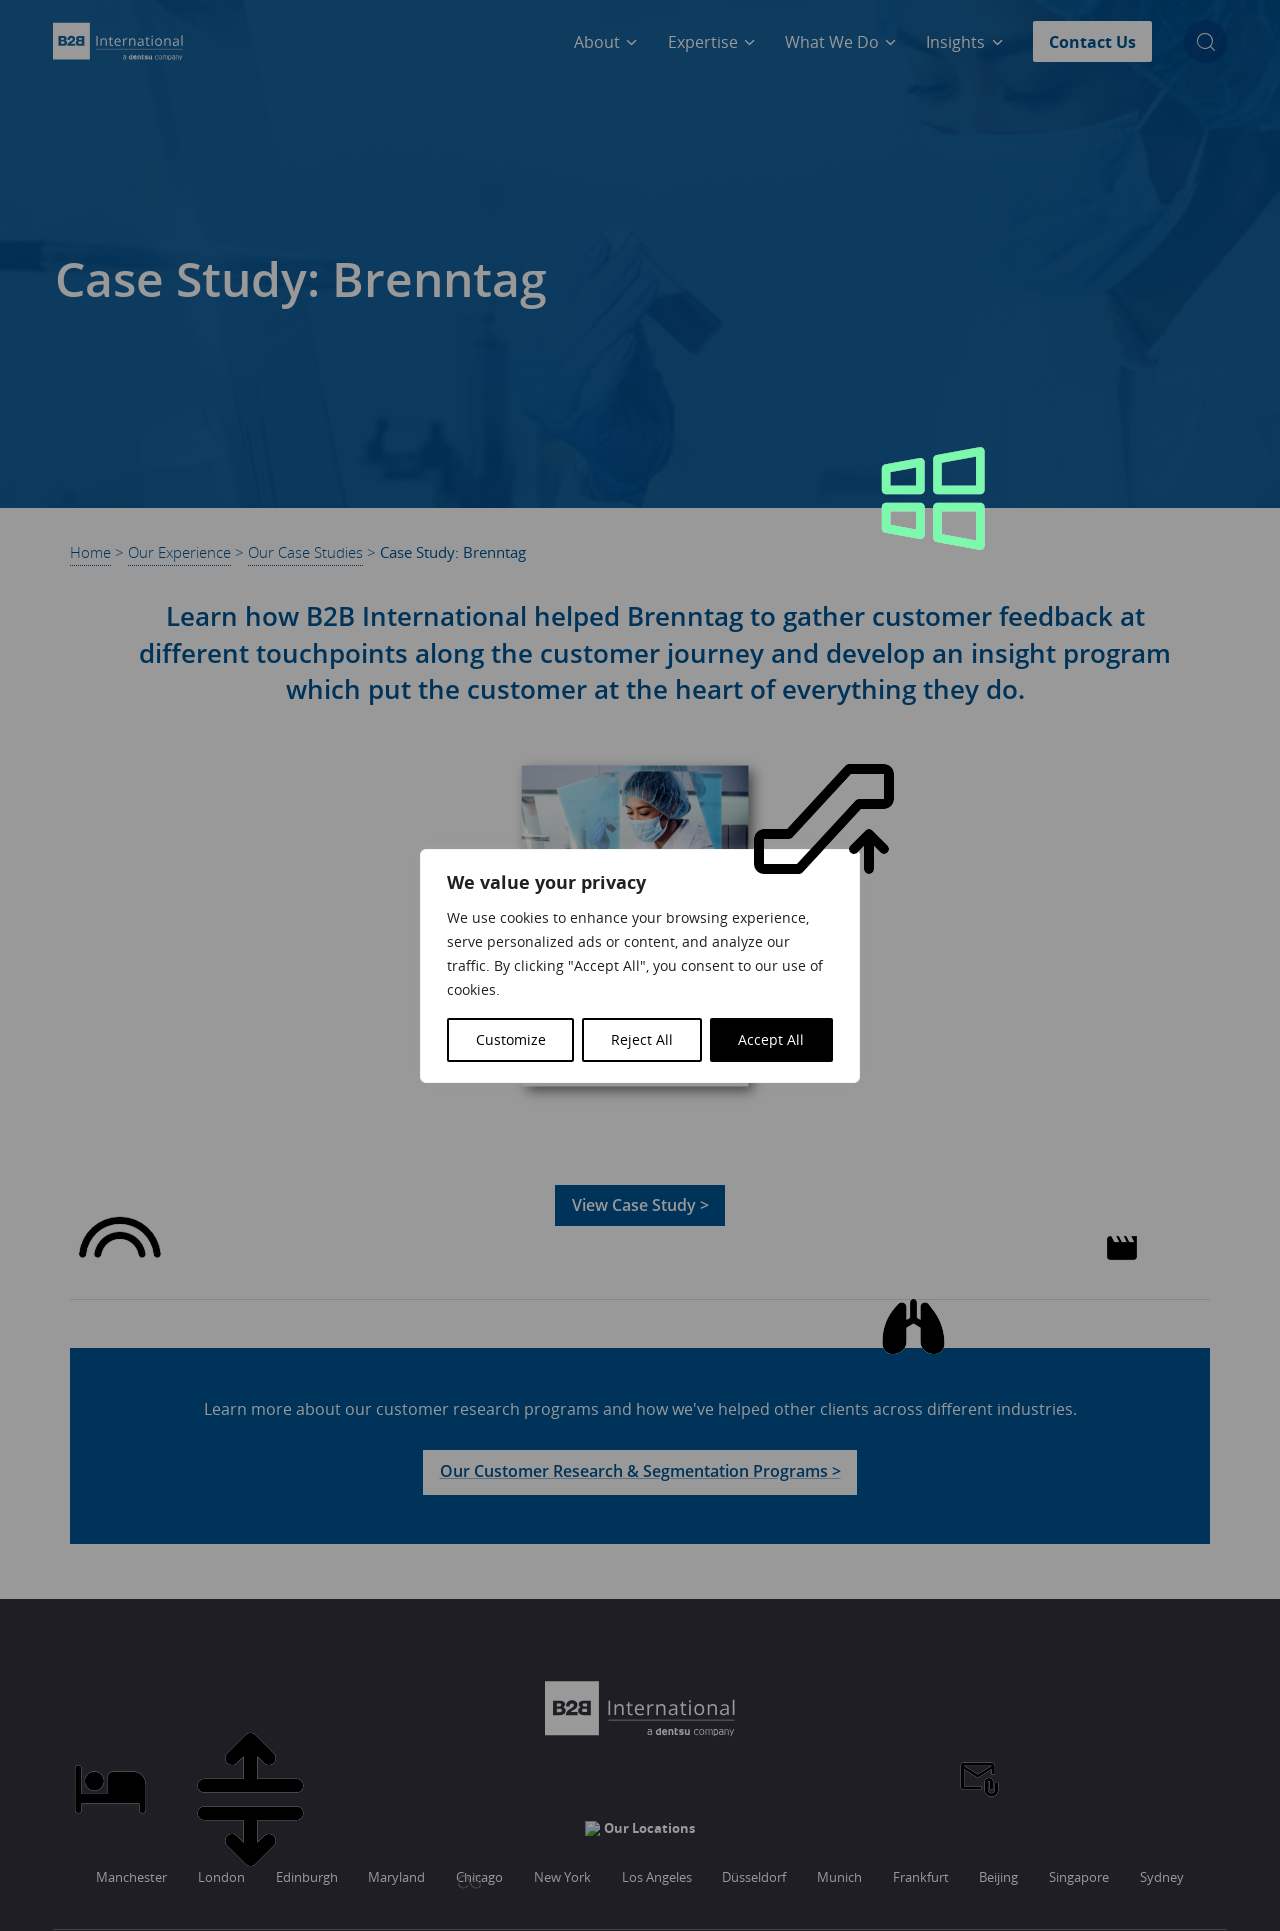 The height and width of the screenshot is (1931, 1280). Describe the element at coordinates (469, 1881) in the screenshot. I see `connect to your Last.fm account` at that location.